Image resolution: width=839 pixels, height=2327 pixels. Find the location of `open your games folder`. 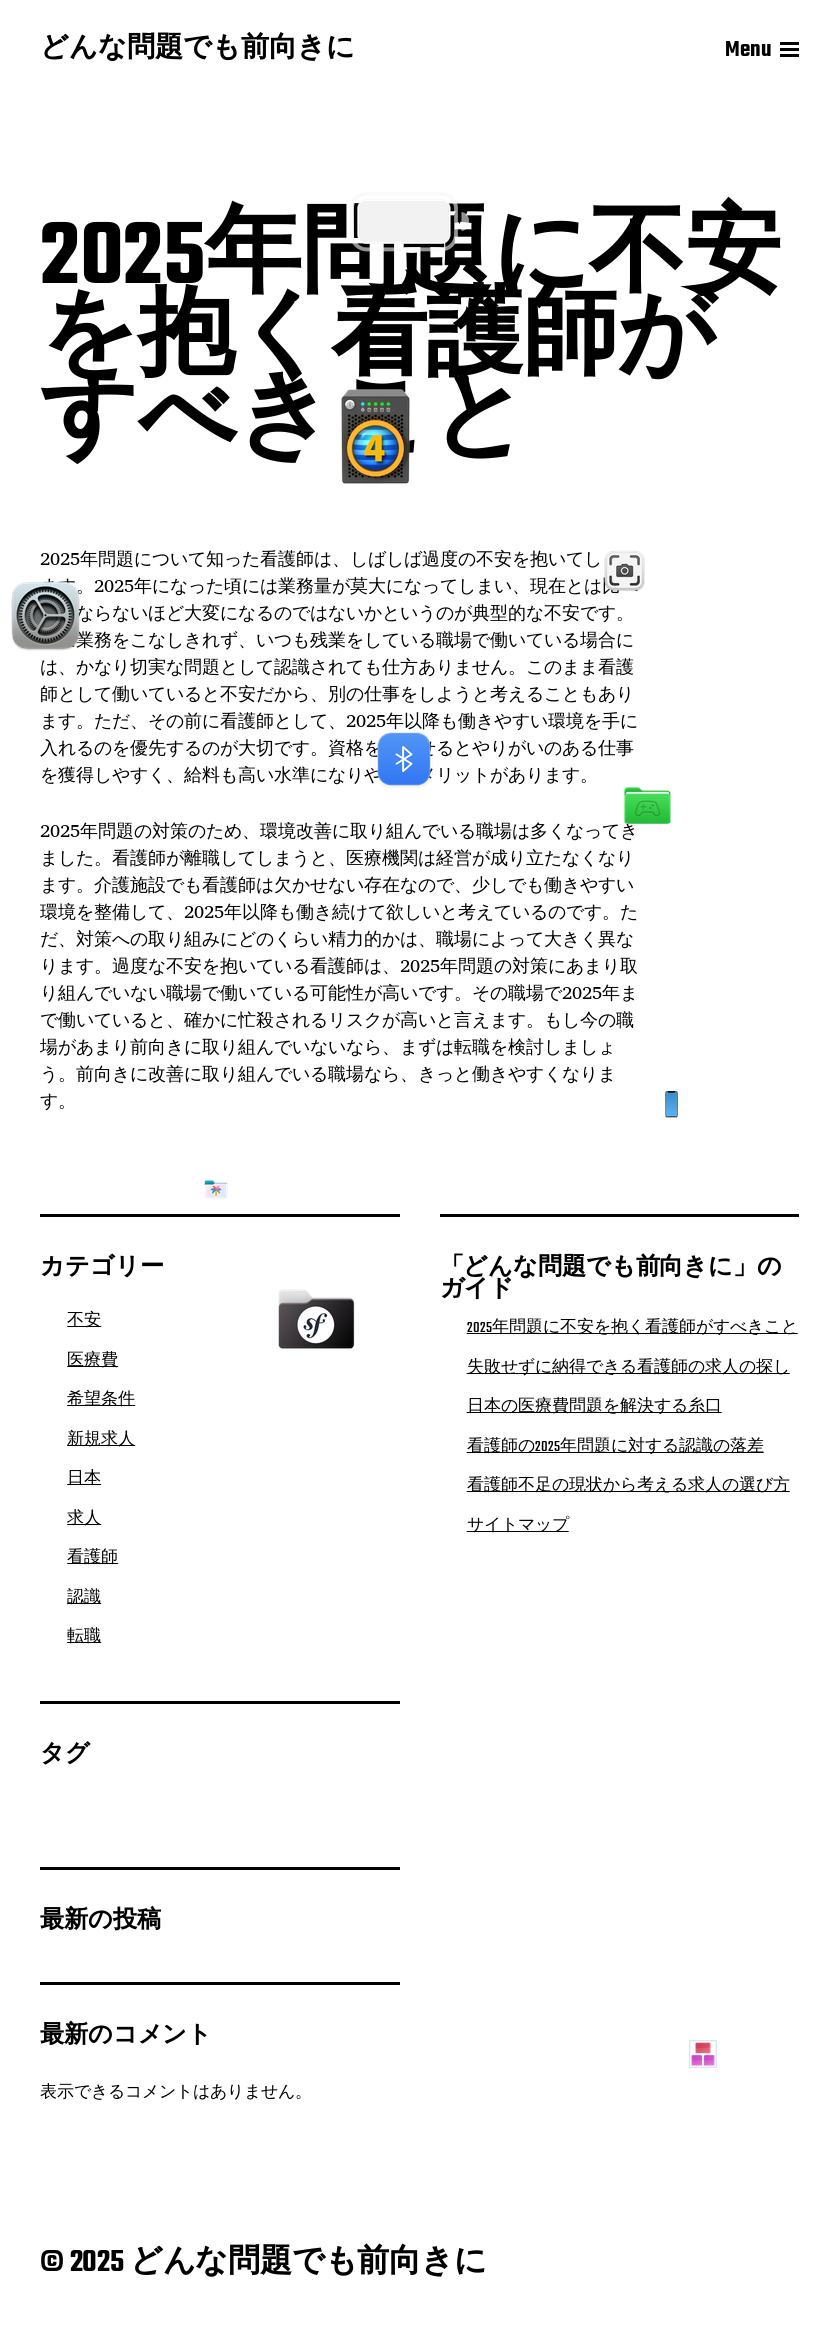

open your games folder is located at coordinates (647, 805).